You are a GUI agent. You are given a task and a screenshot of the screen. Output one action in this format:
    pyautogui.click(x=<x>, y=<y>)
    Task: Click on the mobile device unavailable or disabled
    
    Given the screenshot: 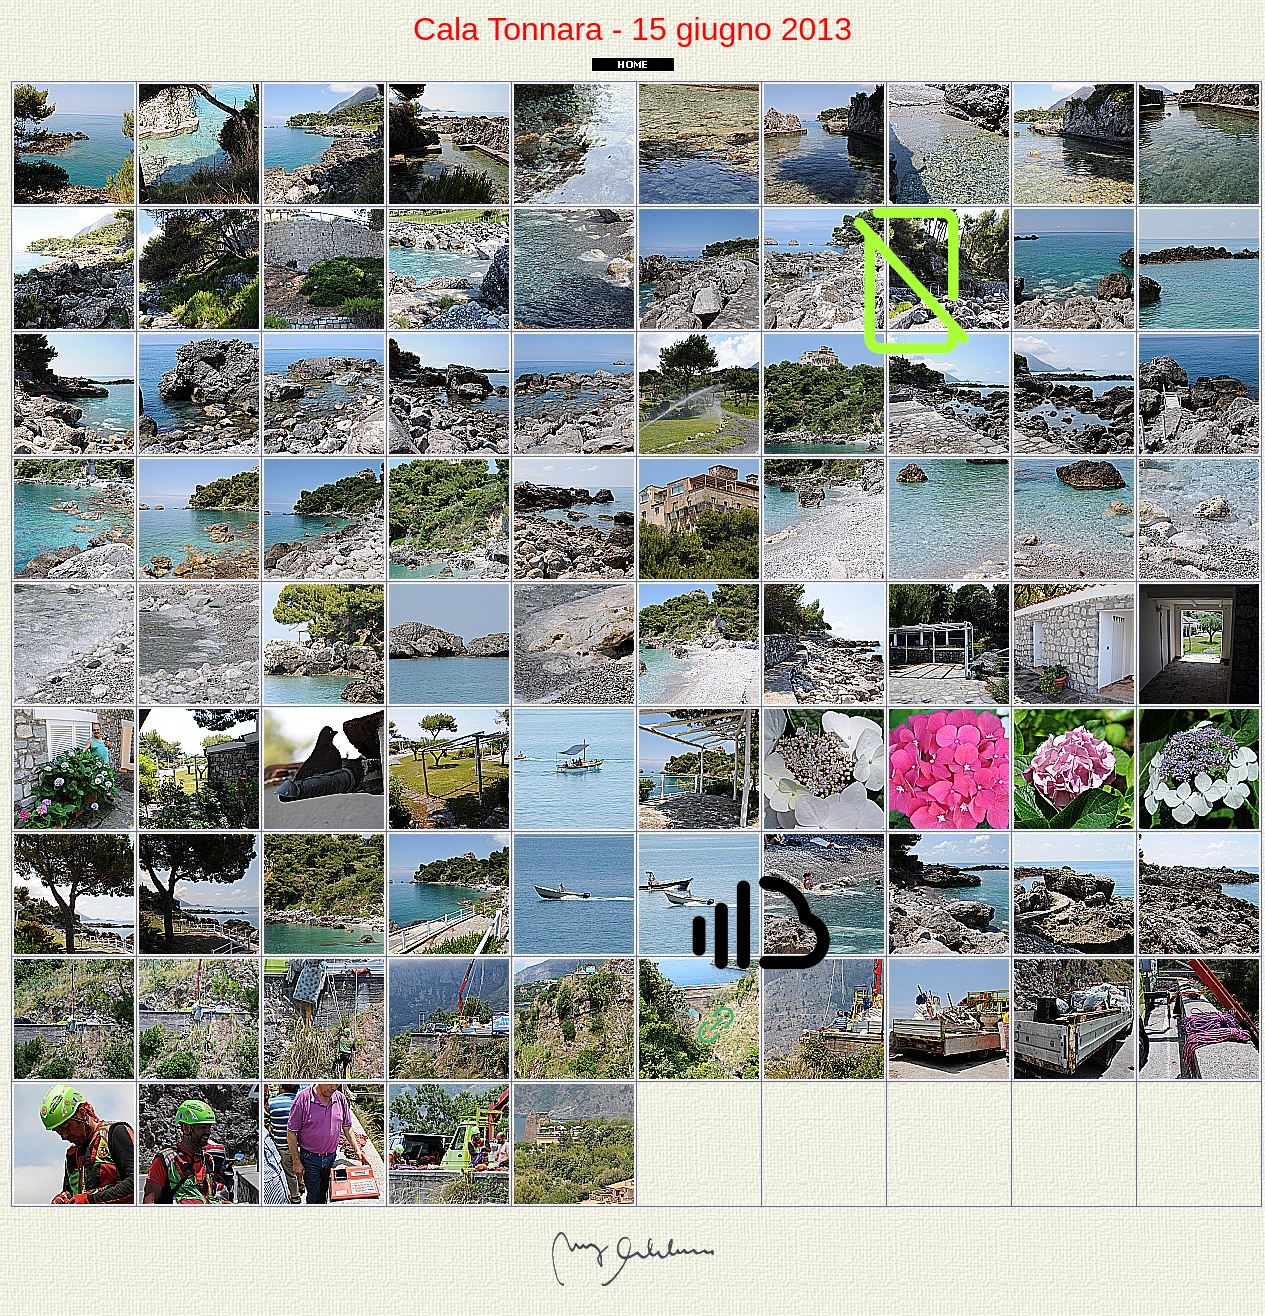 What is the action you would take?
    pyautogui.click(x=911, y=280)
    